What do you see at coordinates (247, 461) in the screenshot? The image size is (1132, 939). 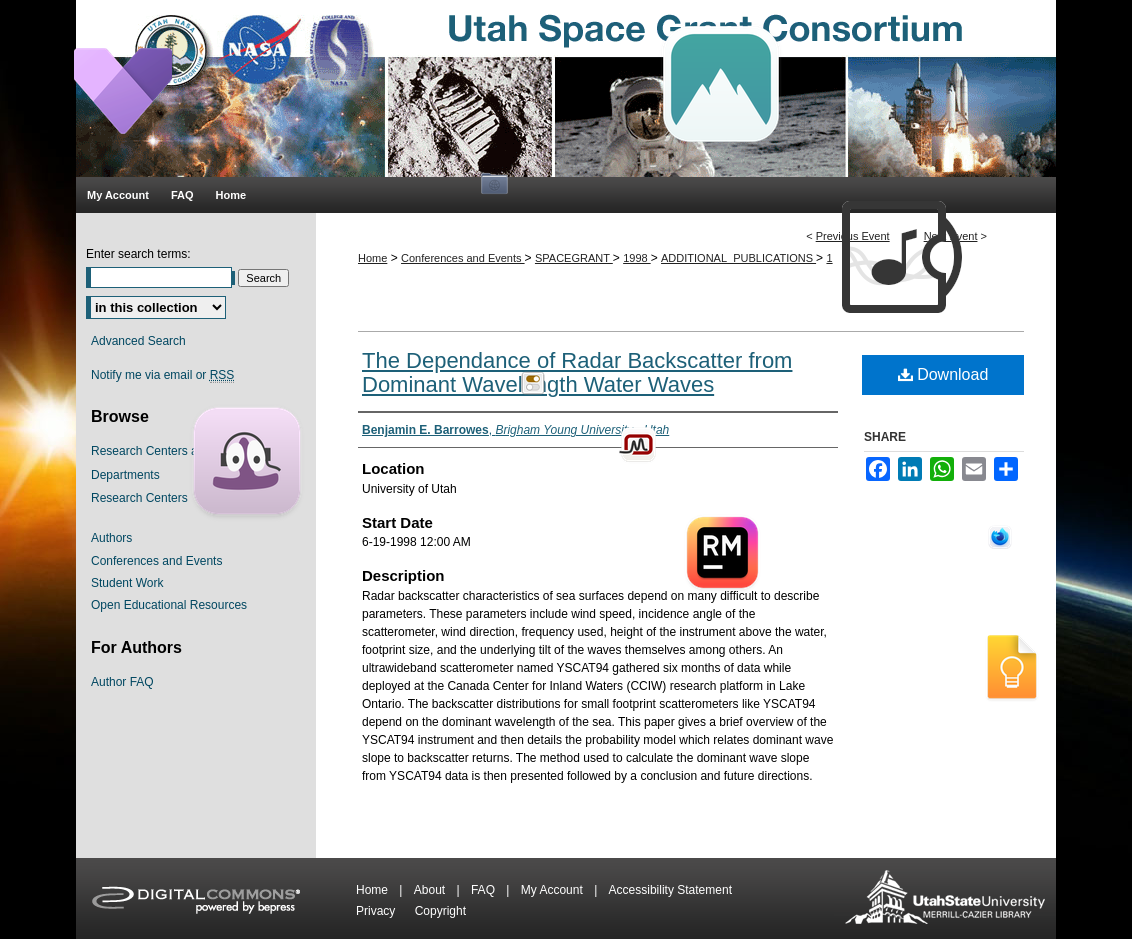 I see `open gpodder podcast manager` at bounding box center [247, 461].